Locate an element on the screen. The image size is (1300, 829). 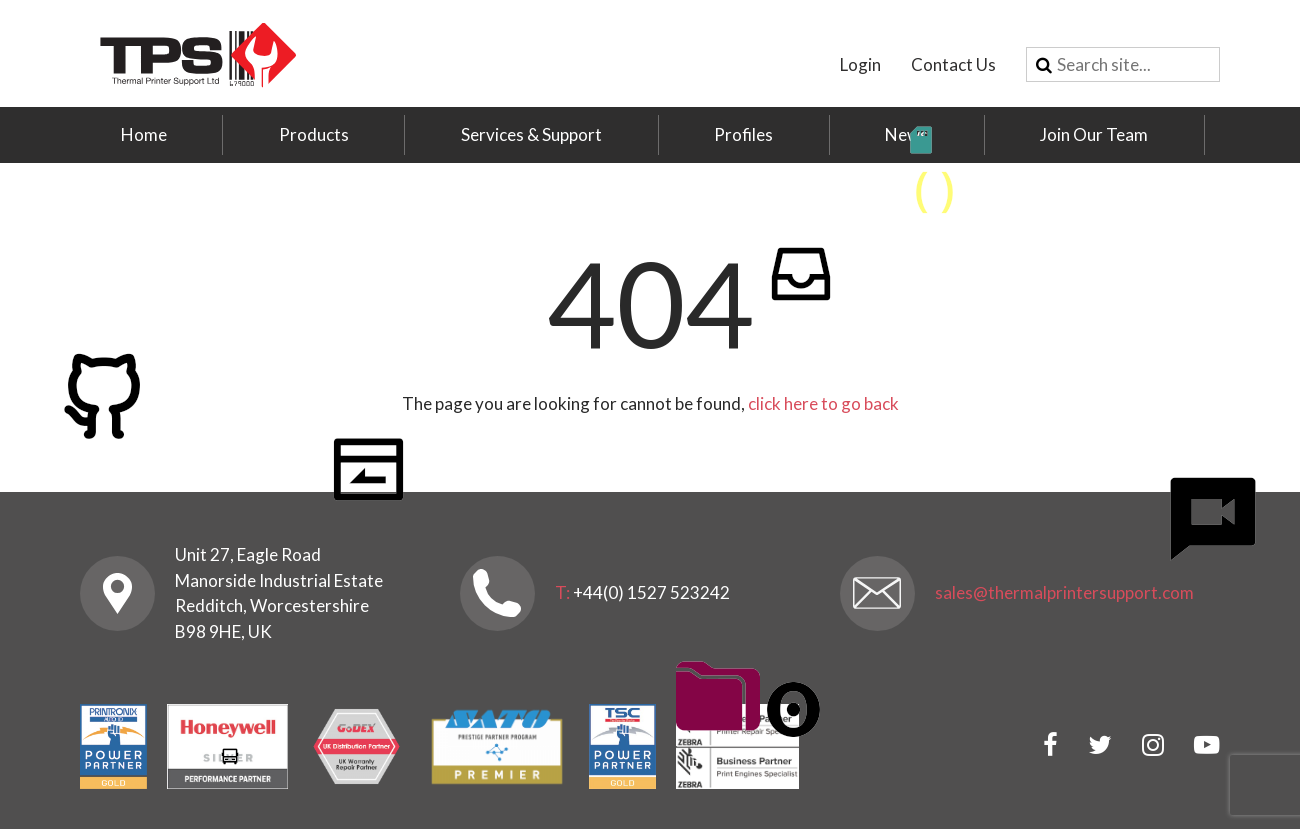
view public transit options is located at coordinates (230, 756).